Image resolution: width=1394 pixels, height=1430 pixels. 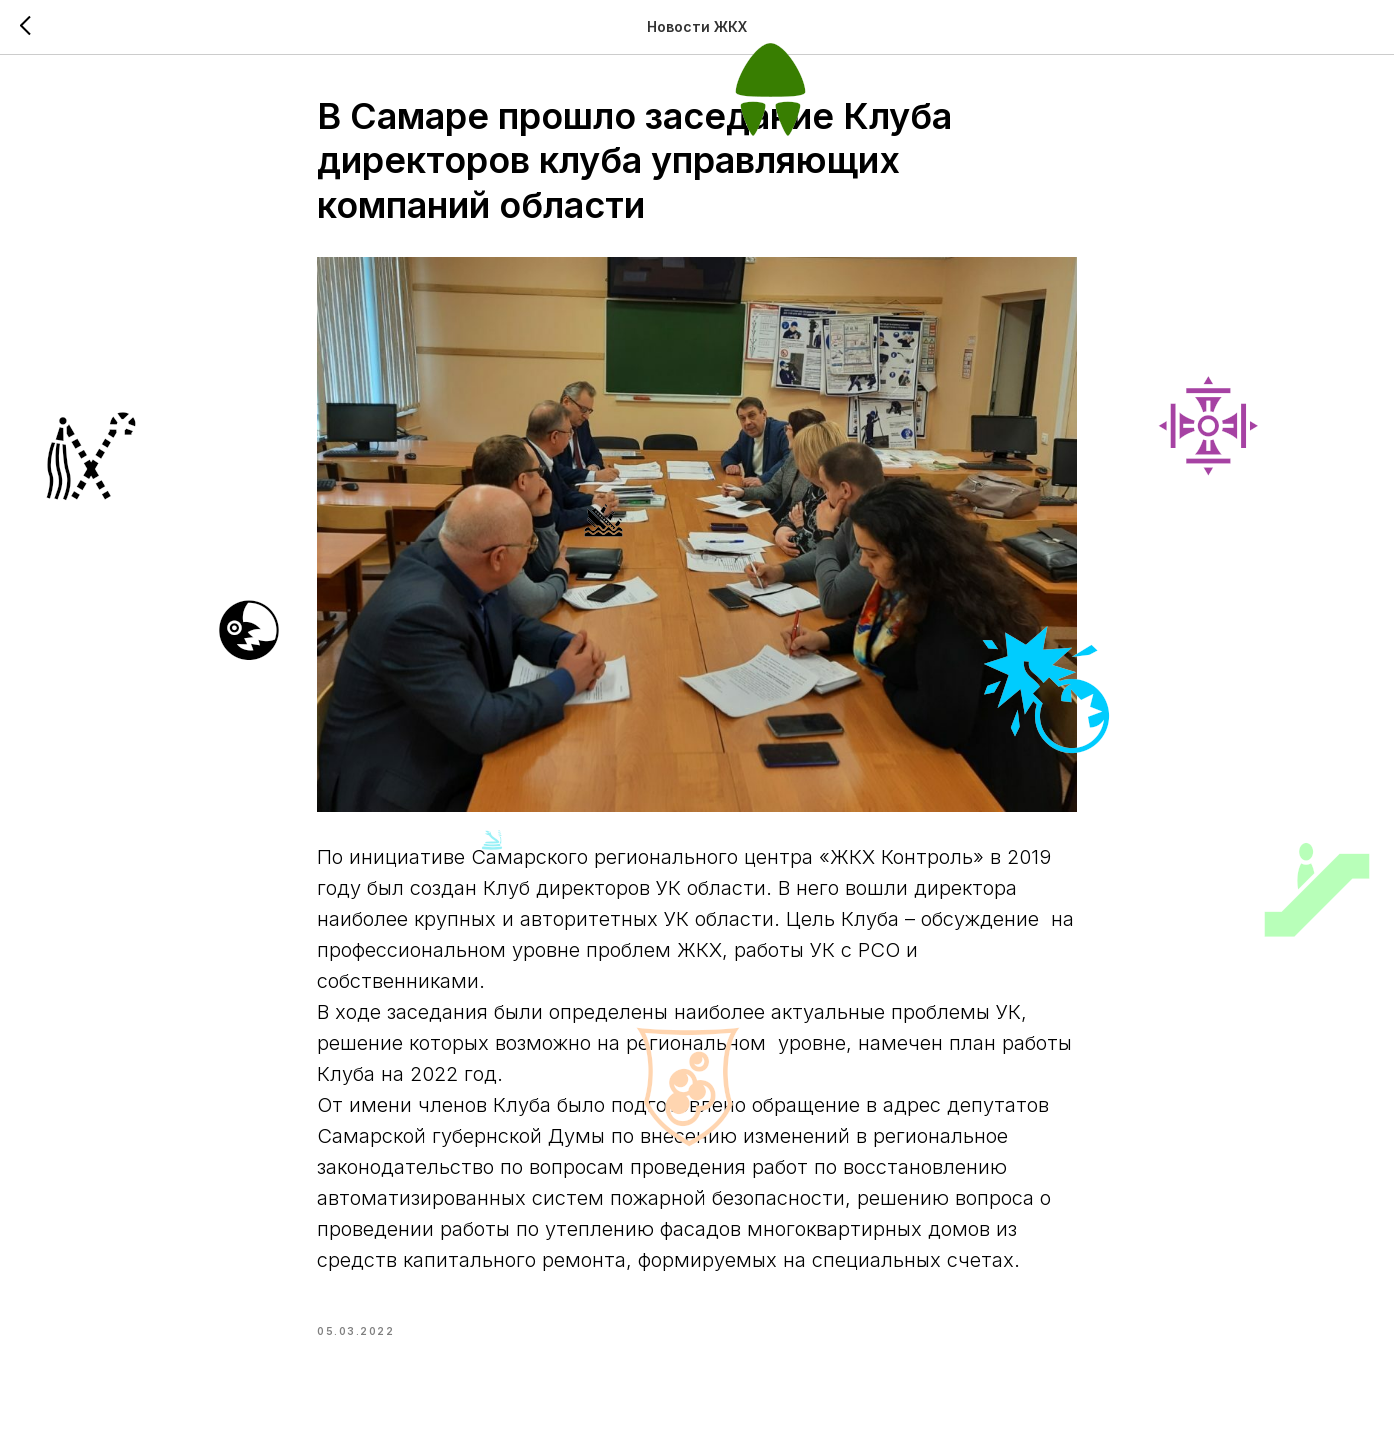 I want to click on indicates game over or failure state, so click(x=603, y=517).